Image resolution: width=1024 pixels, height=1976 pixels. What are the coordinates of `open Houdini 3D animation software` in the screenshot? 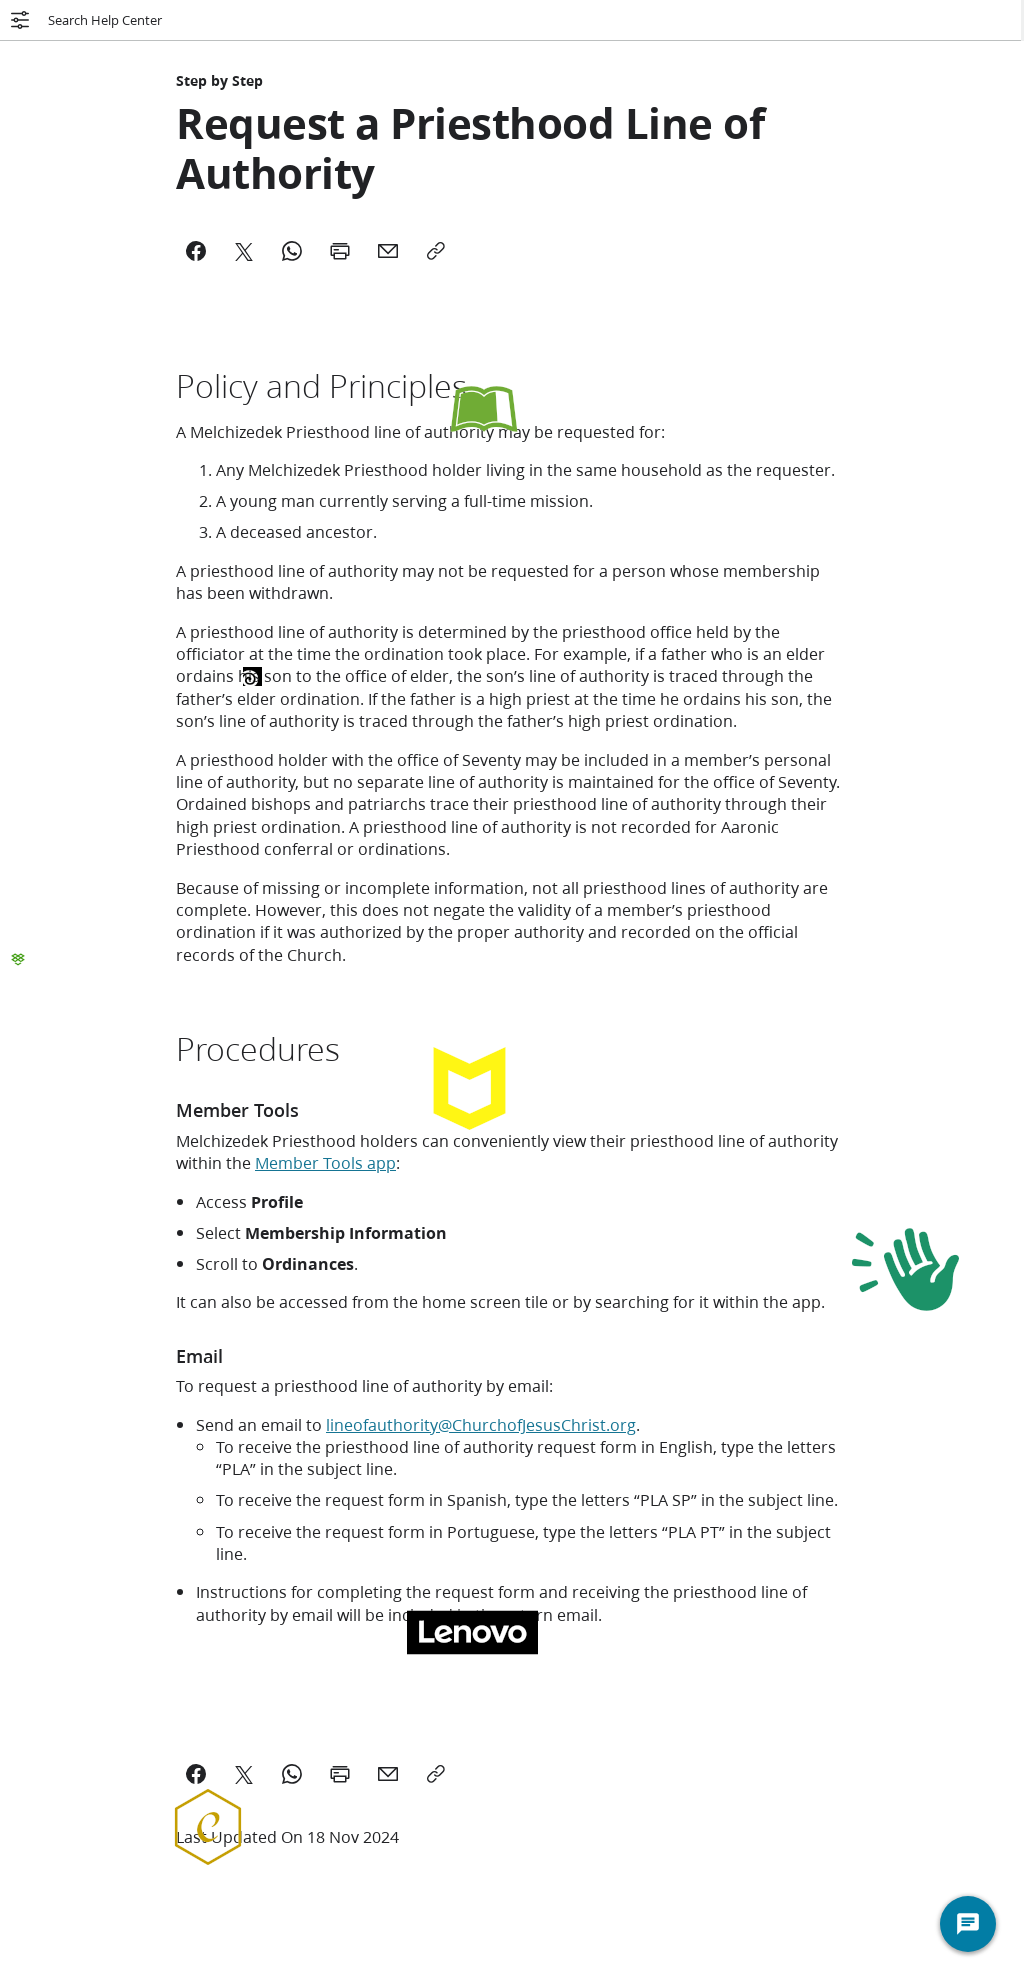 It's located at (252, 676).